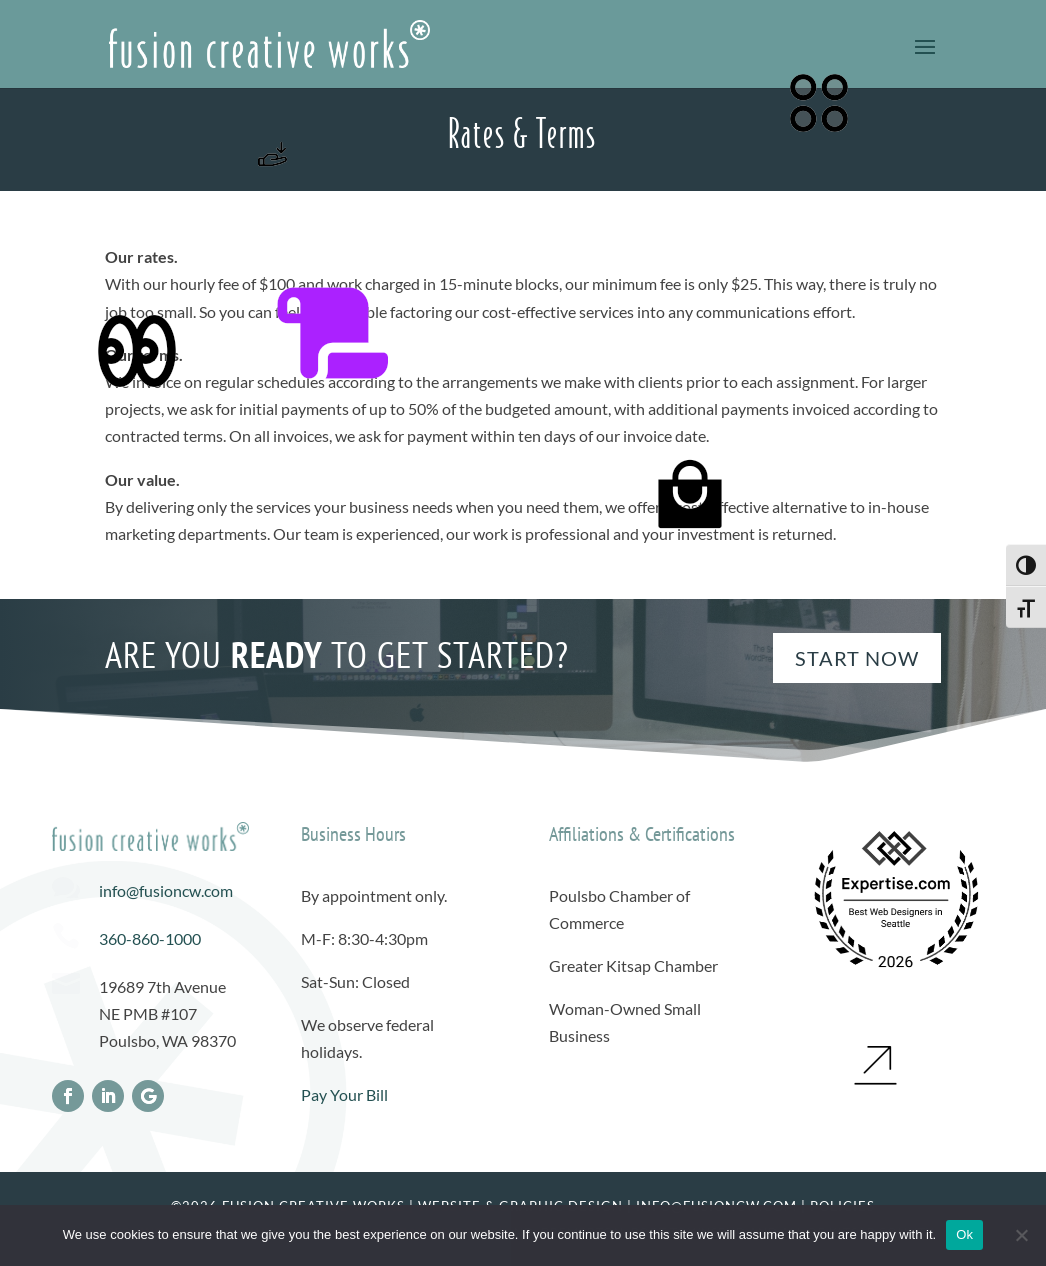  What do you see at coordinates (690, 494) in the screenshot?
I see `view your shopping bag` at bounding box center [690, 494].